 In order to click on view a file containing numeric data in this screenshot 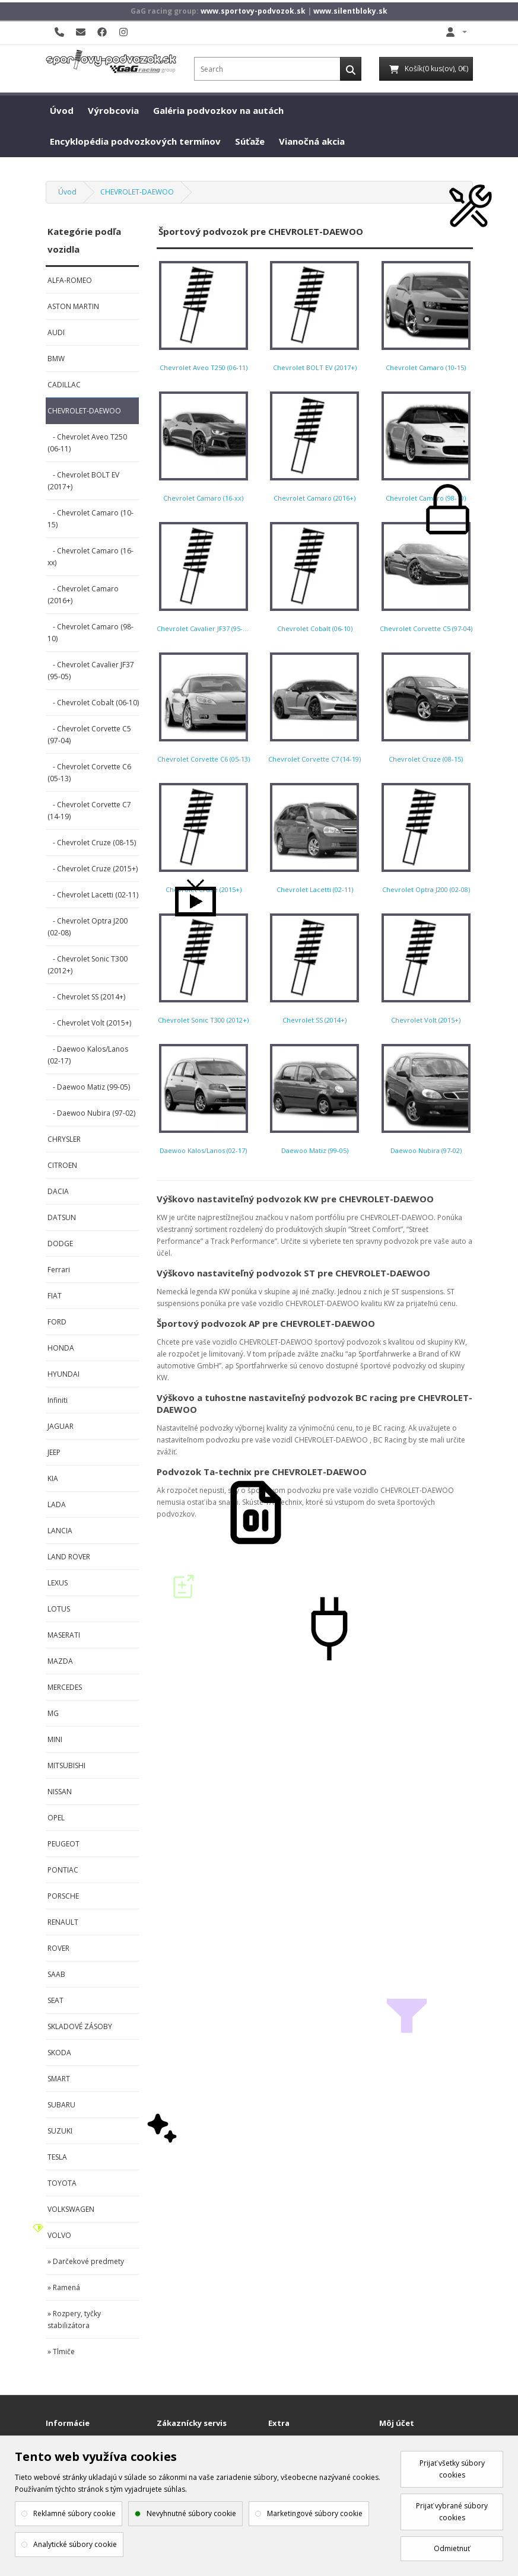, I will do `click(256, 1513)`.